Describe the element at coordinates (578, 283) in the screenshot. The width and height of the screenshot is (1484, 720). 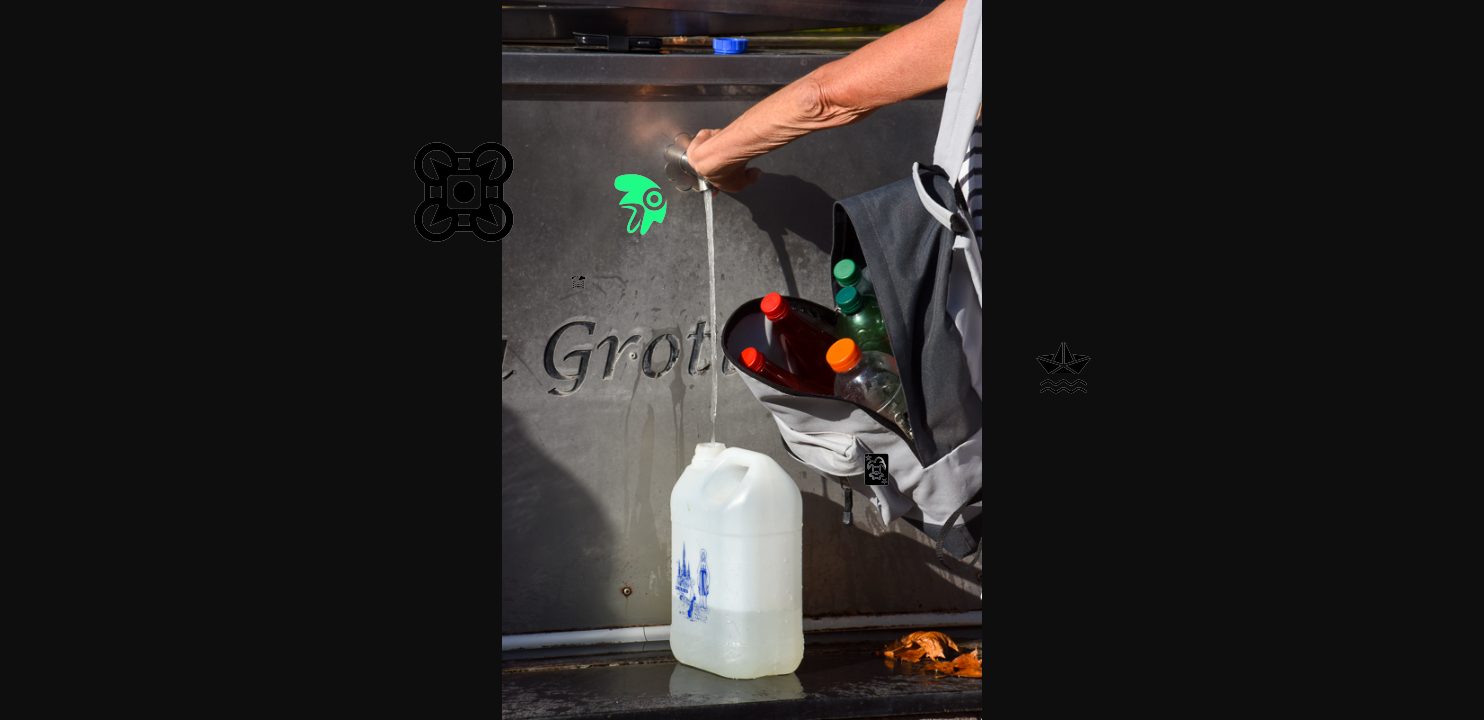
I see `spring or bounce mechanic in a game` at that location.